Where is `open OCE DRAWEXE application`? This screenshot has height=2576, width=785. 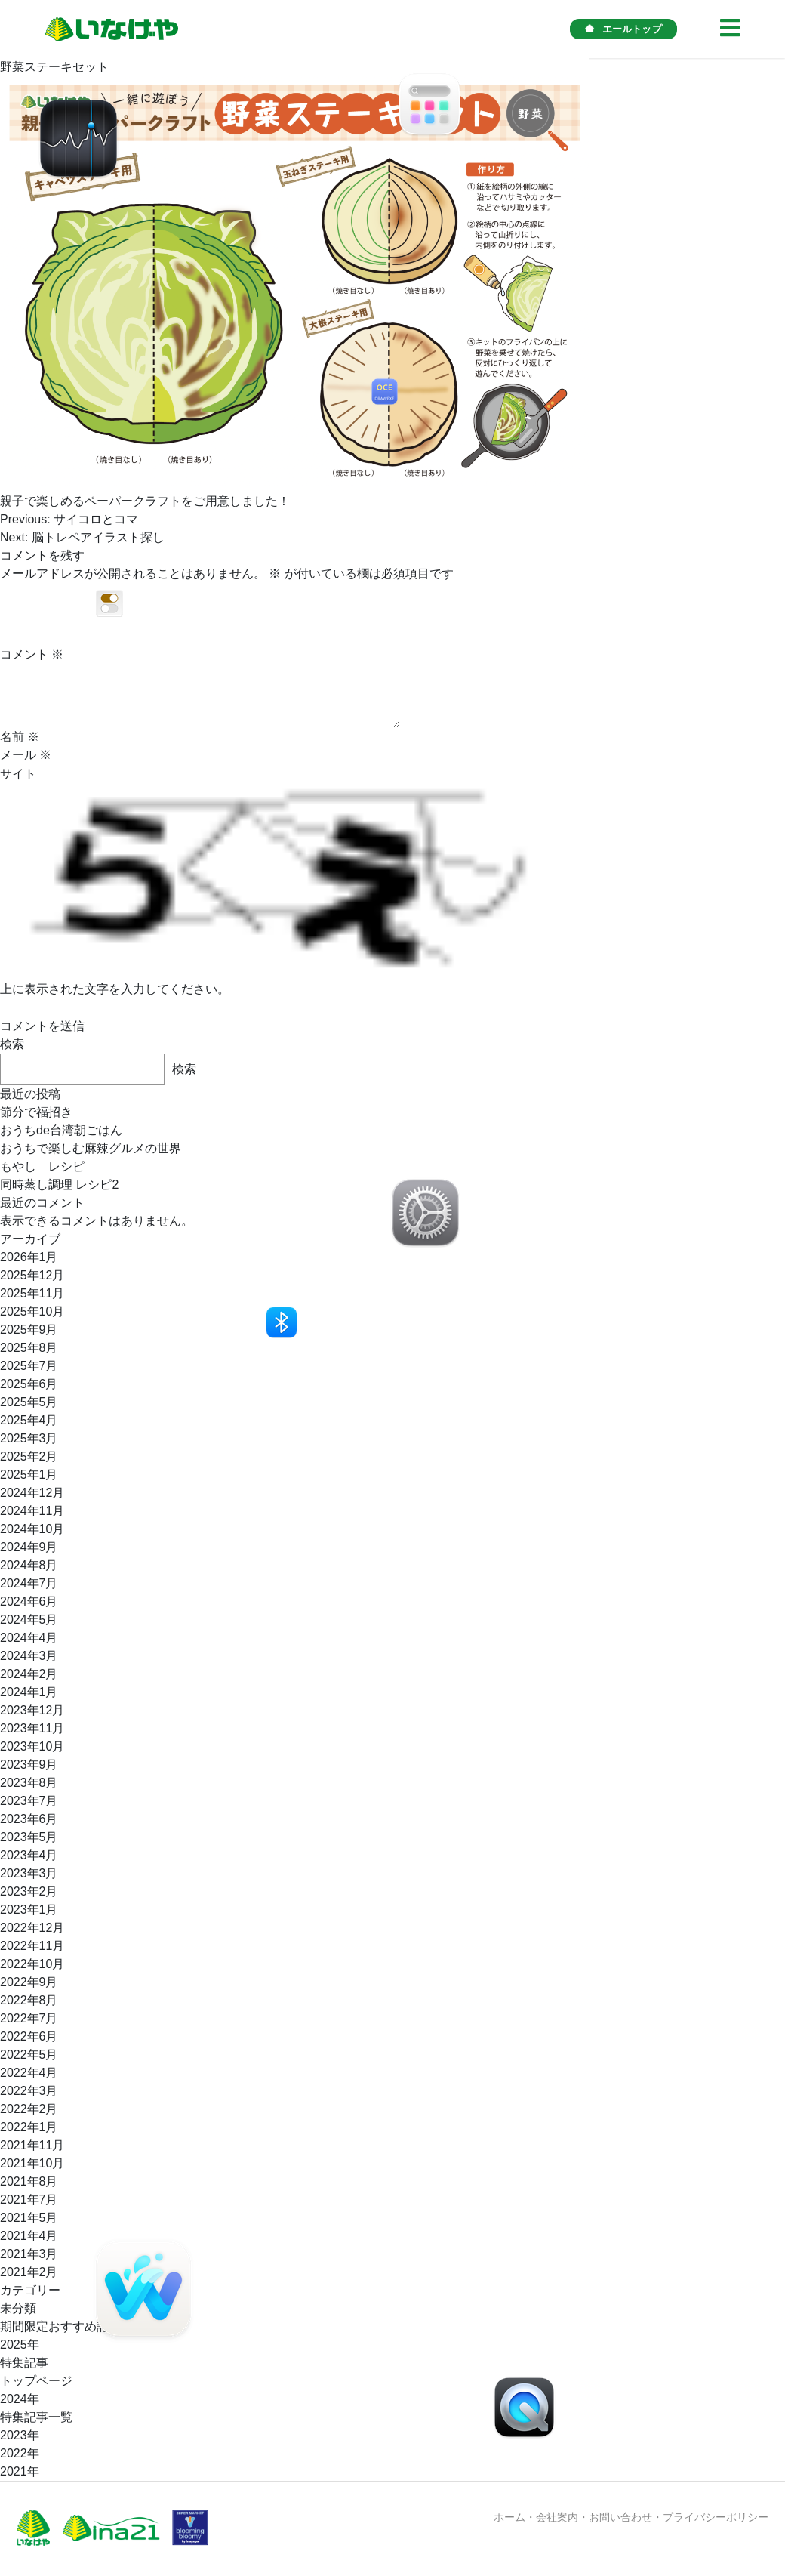
open OCE DRAWEXE application is located at coordinates (384, 391).